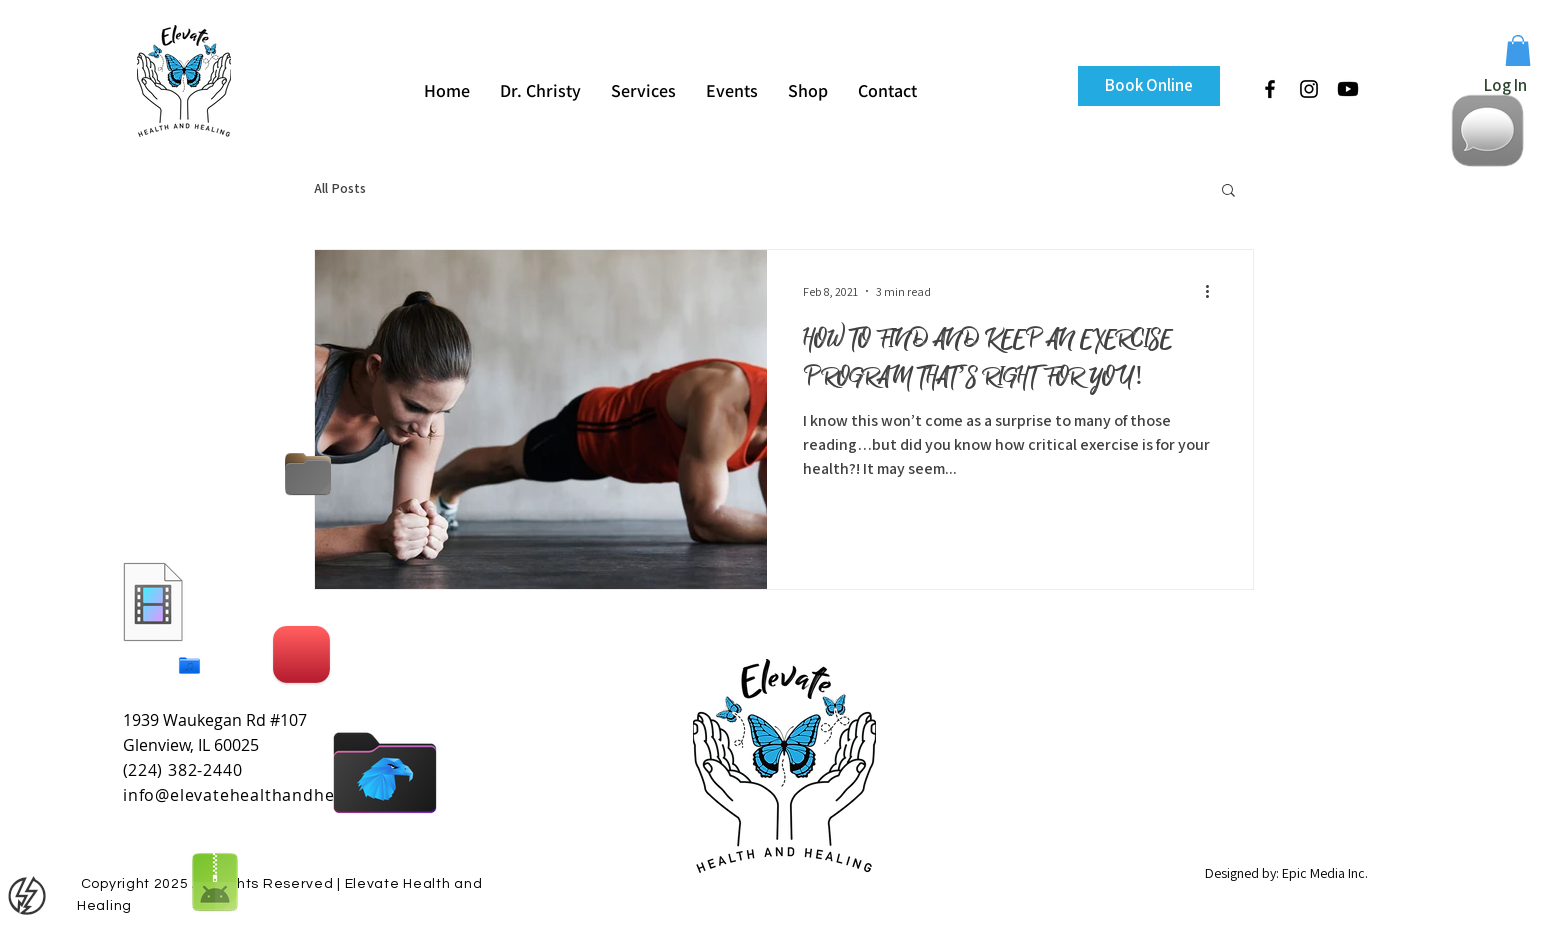 Image resolution: width=1568 pixels, height=941 pixels. I want to click on thunderbolt port or connection status, so click(27, 896).